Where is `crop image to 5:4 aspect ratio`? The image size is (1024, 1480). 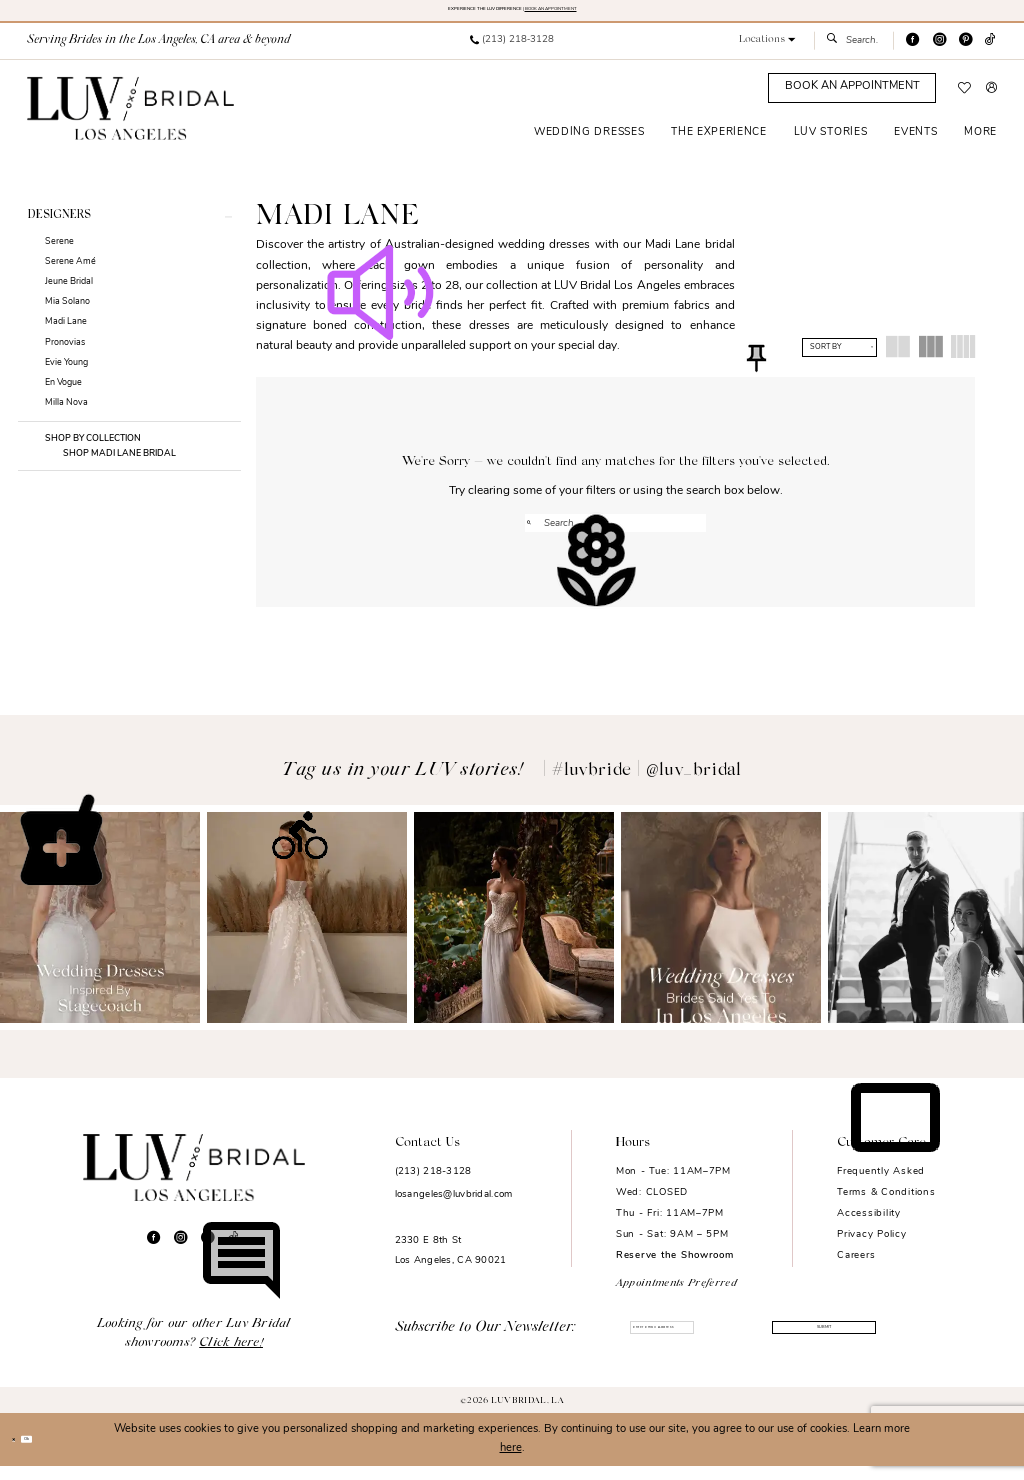
crop image to 5:4 aspect ratio is located at coordinates (895, 1117).